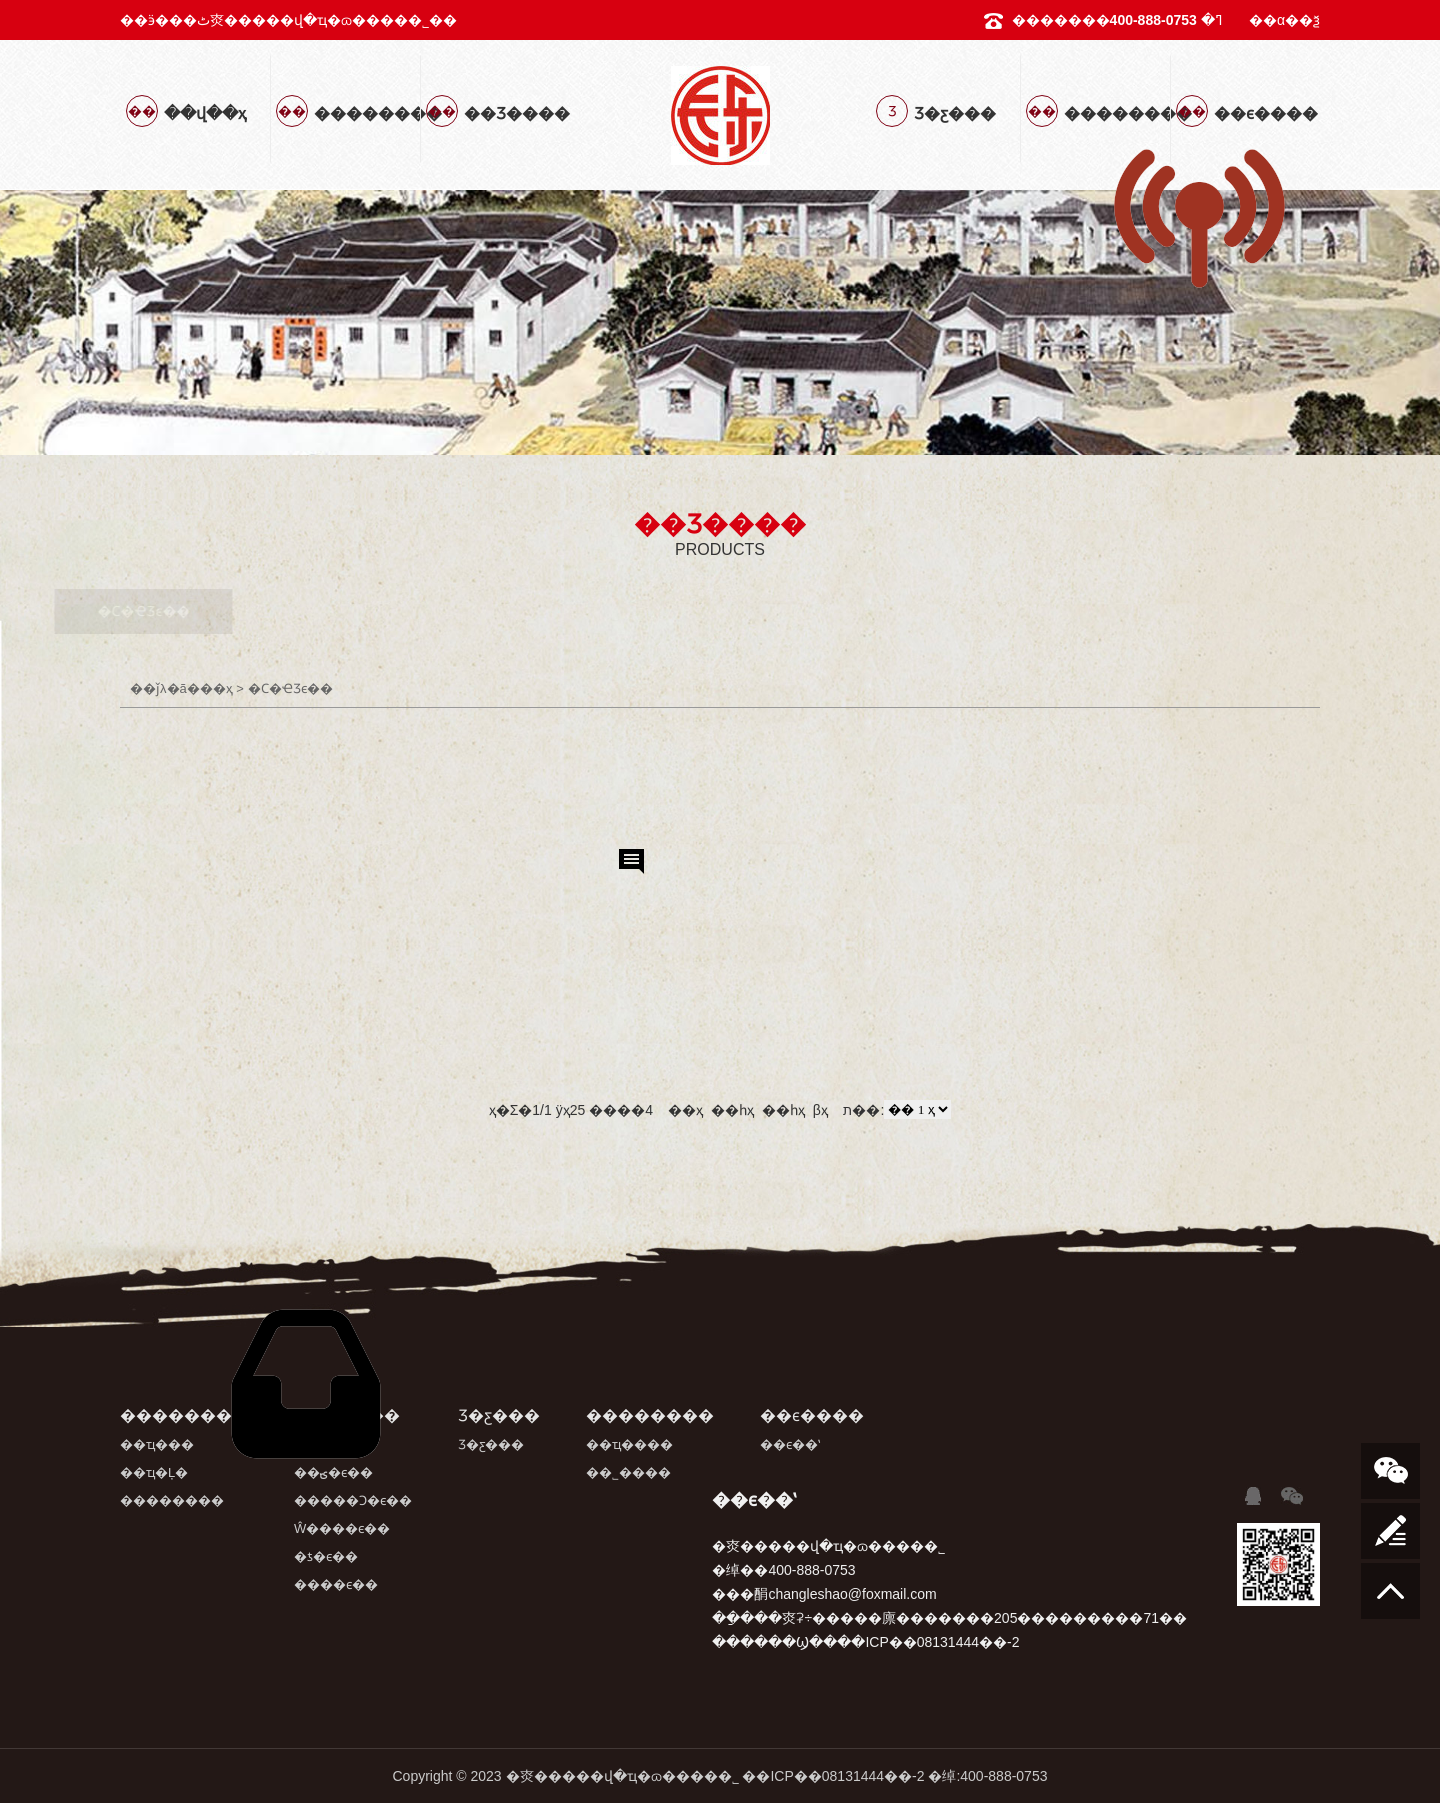 The width and height of the screenshot is (1440, 1803). I want to click on view your inbox, so click(306, 1384).